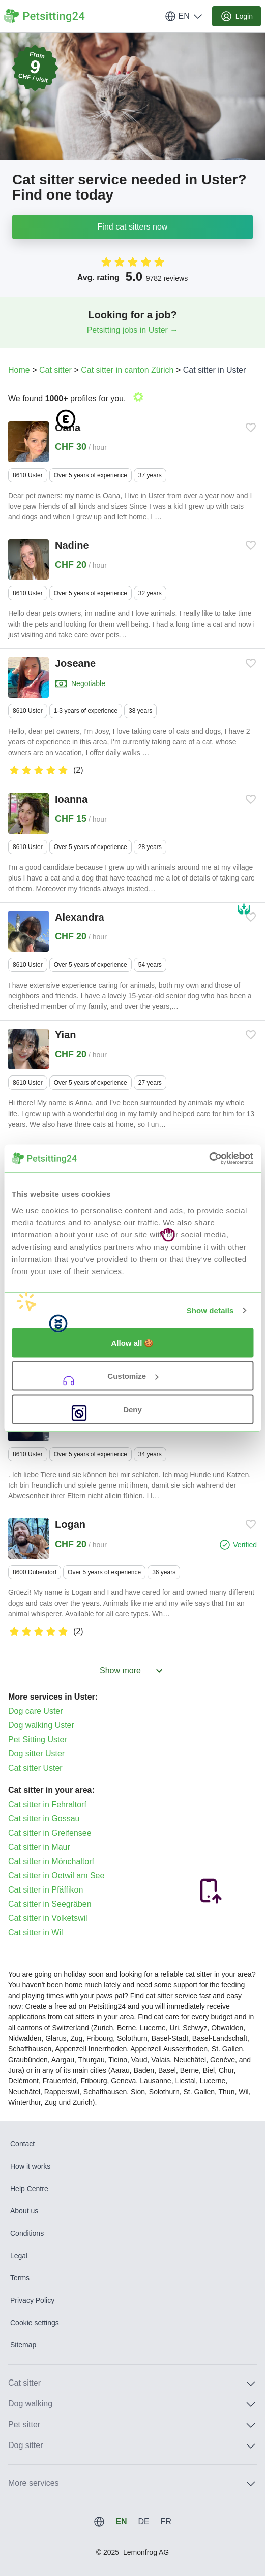 The image size is (265, 2576). Describe the element at coordinates (209, 1890) in the screenshot. I see `upload from mobile device` at that location.